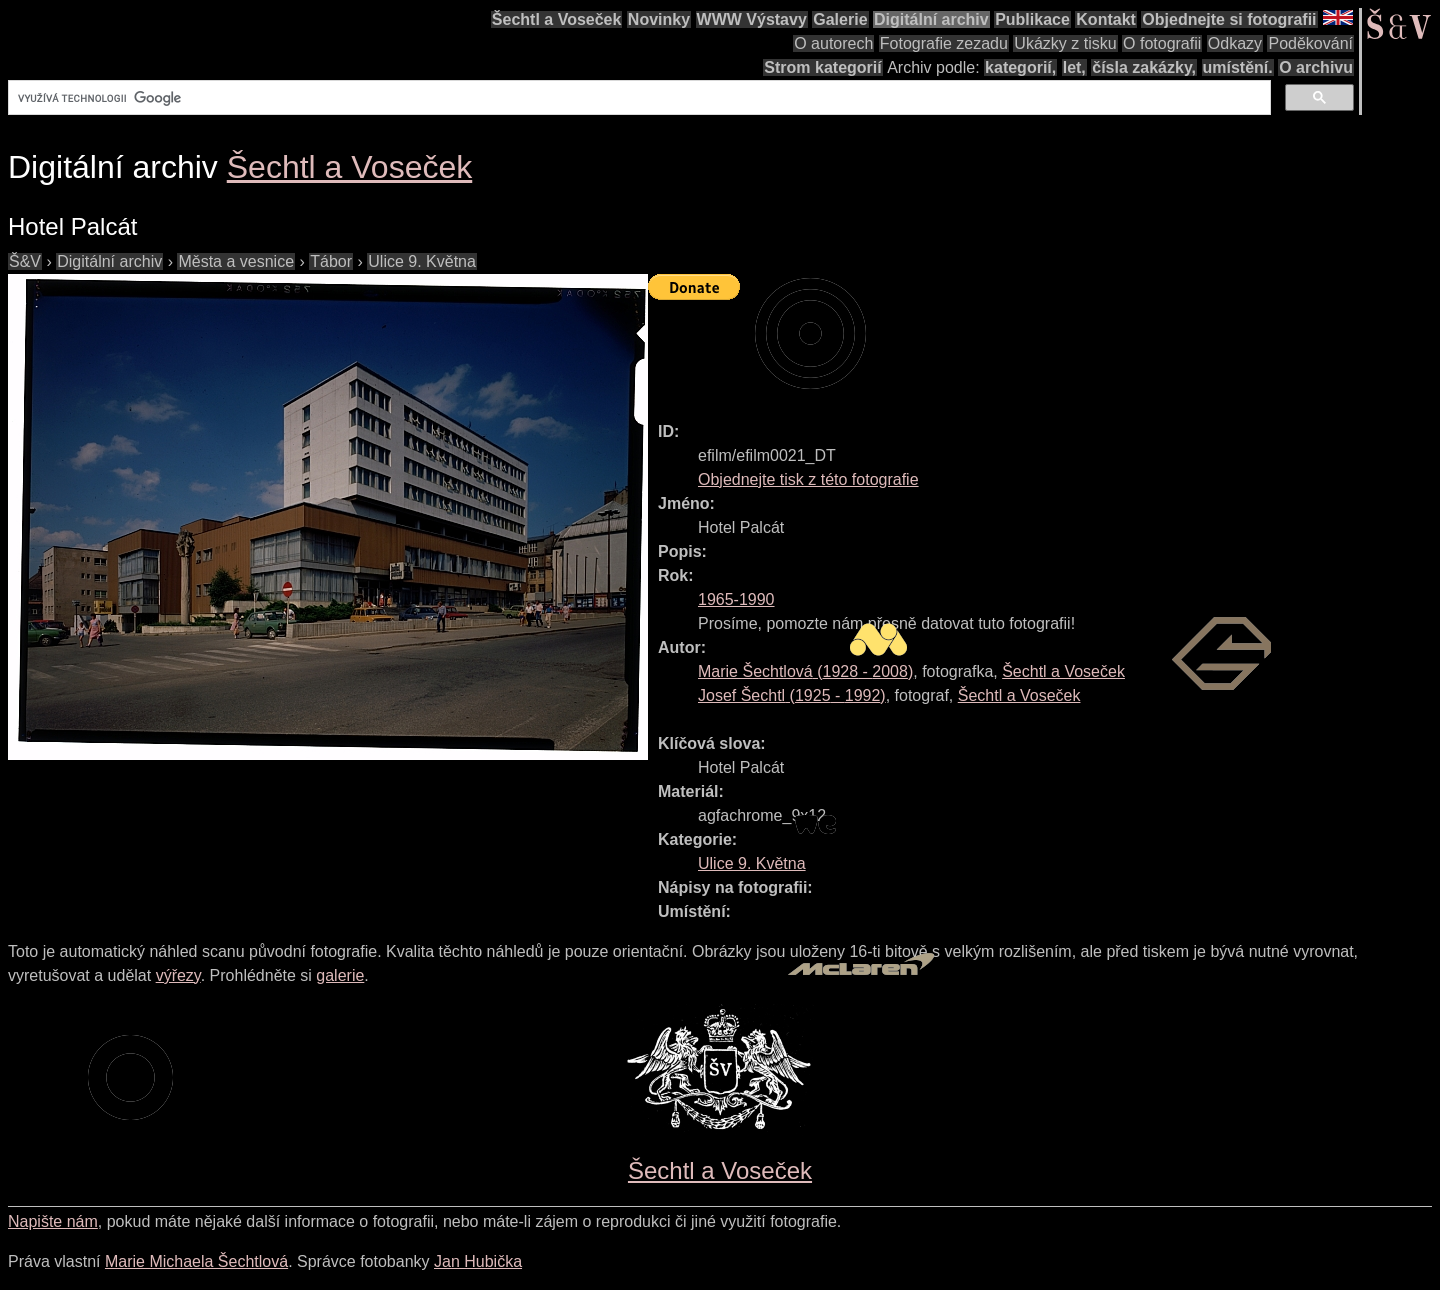  What do you see at coordinates (878, 639) in the screenshot?
I see `open matomo analytics dashboard` at bounding box center [878, 639].